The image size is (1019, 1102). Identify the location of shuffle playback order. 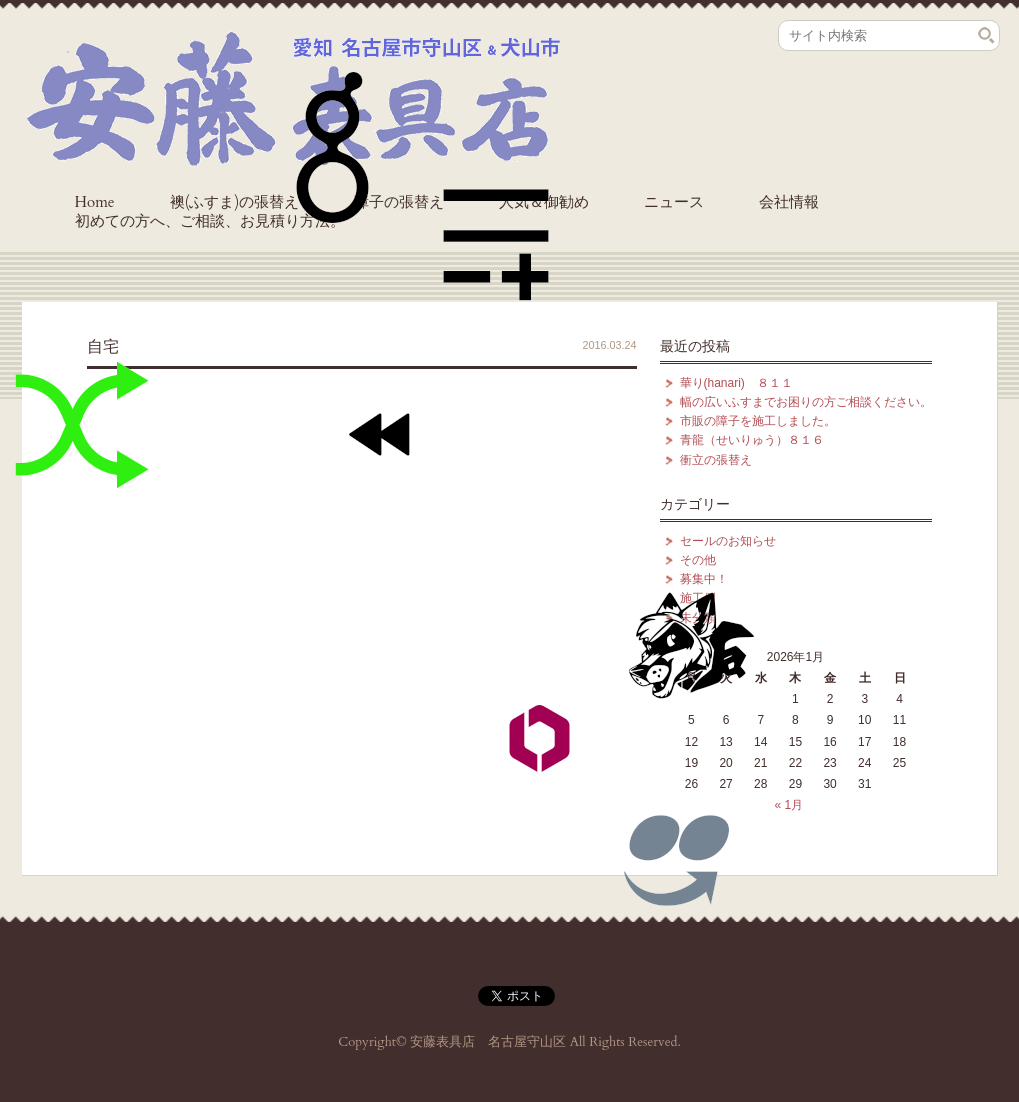
(79, 425).